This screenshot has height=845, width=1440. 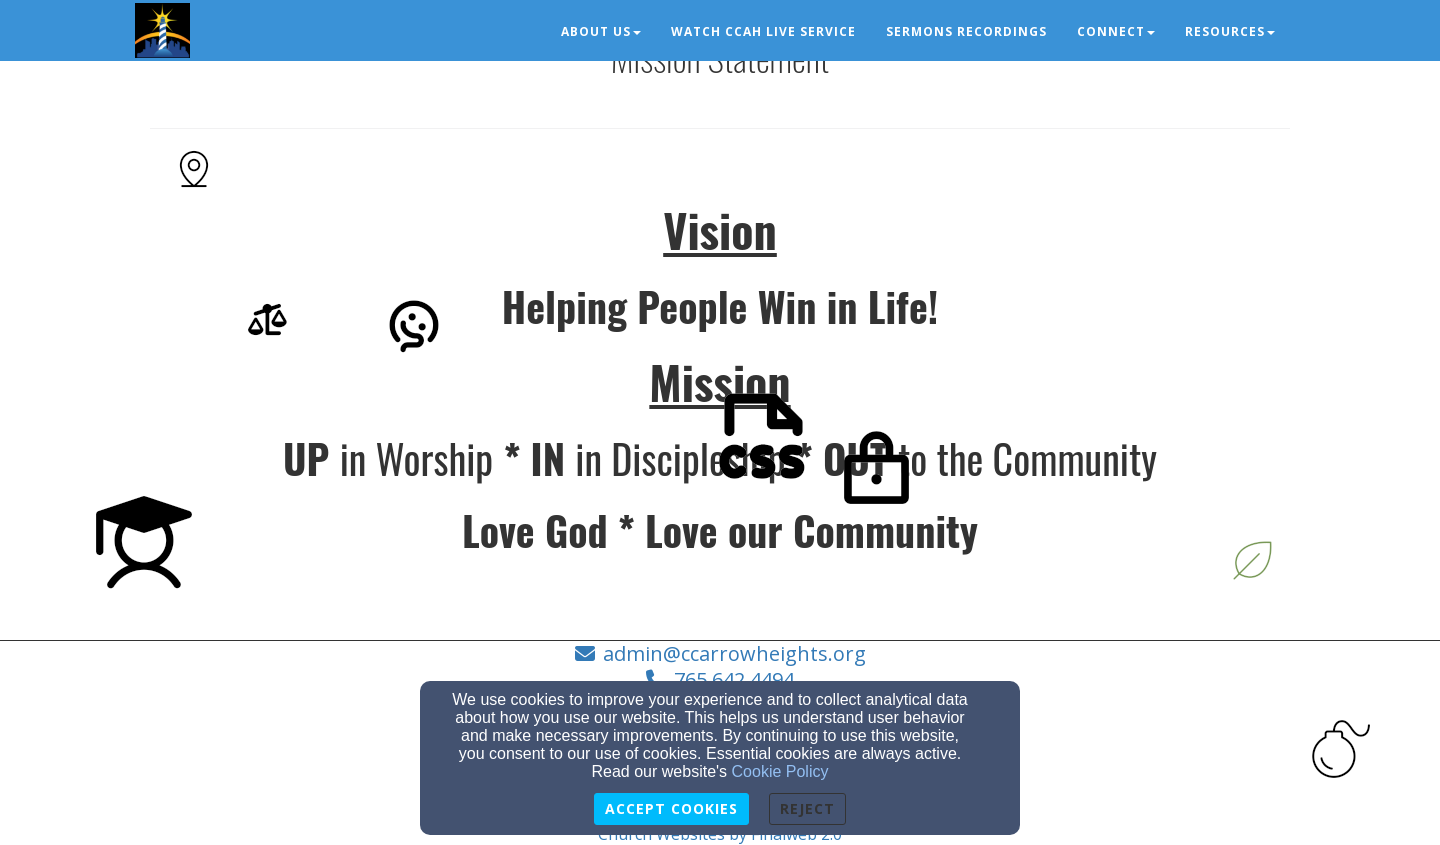 I want to click on open a CSS stylesheet file, so click(x=763, y=439).